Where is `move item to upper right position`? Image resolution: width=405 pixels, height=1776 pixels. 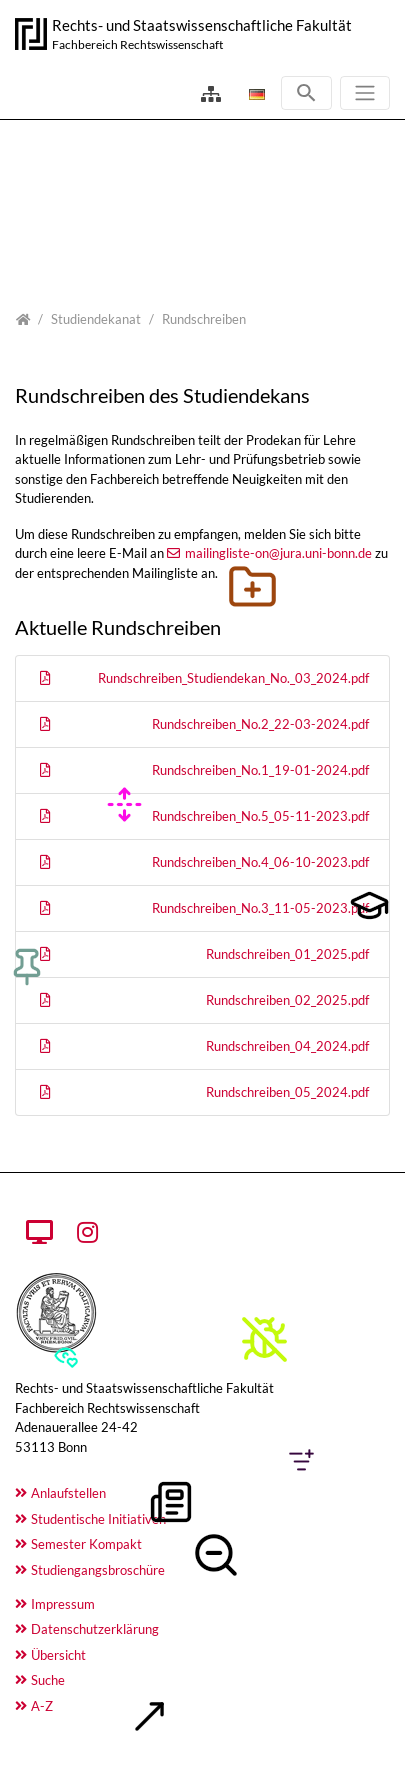 move item to upper right position is located at coordinates (149, 1716).